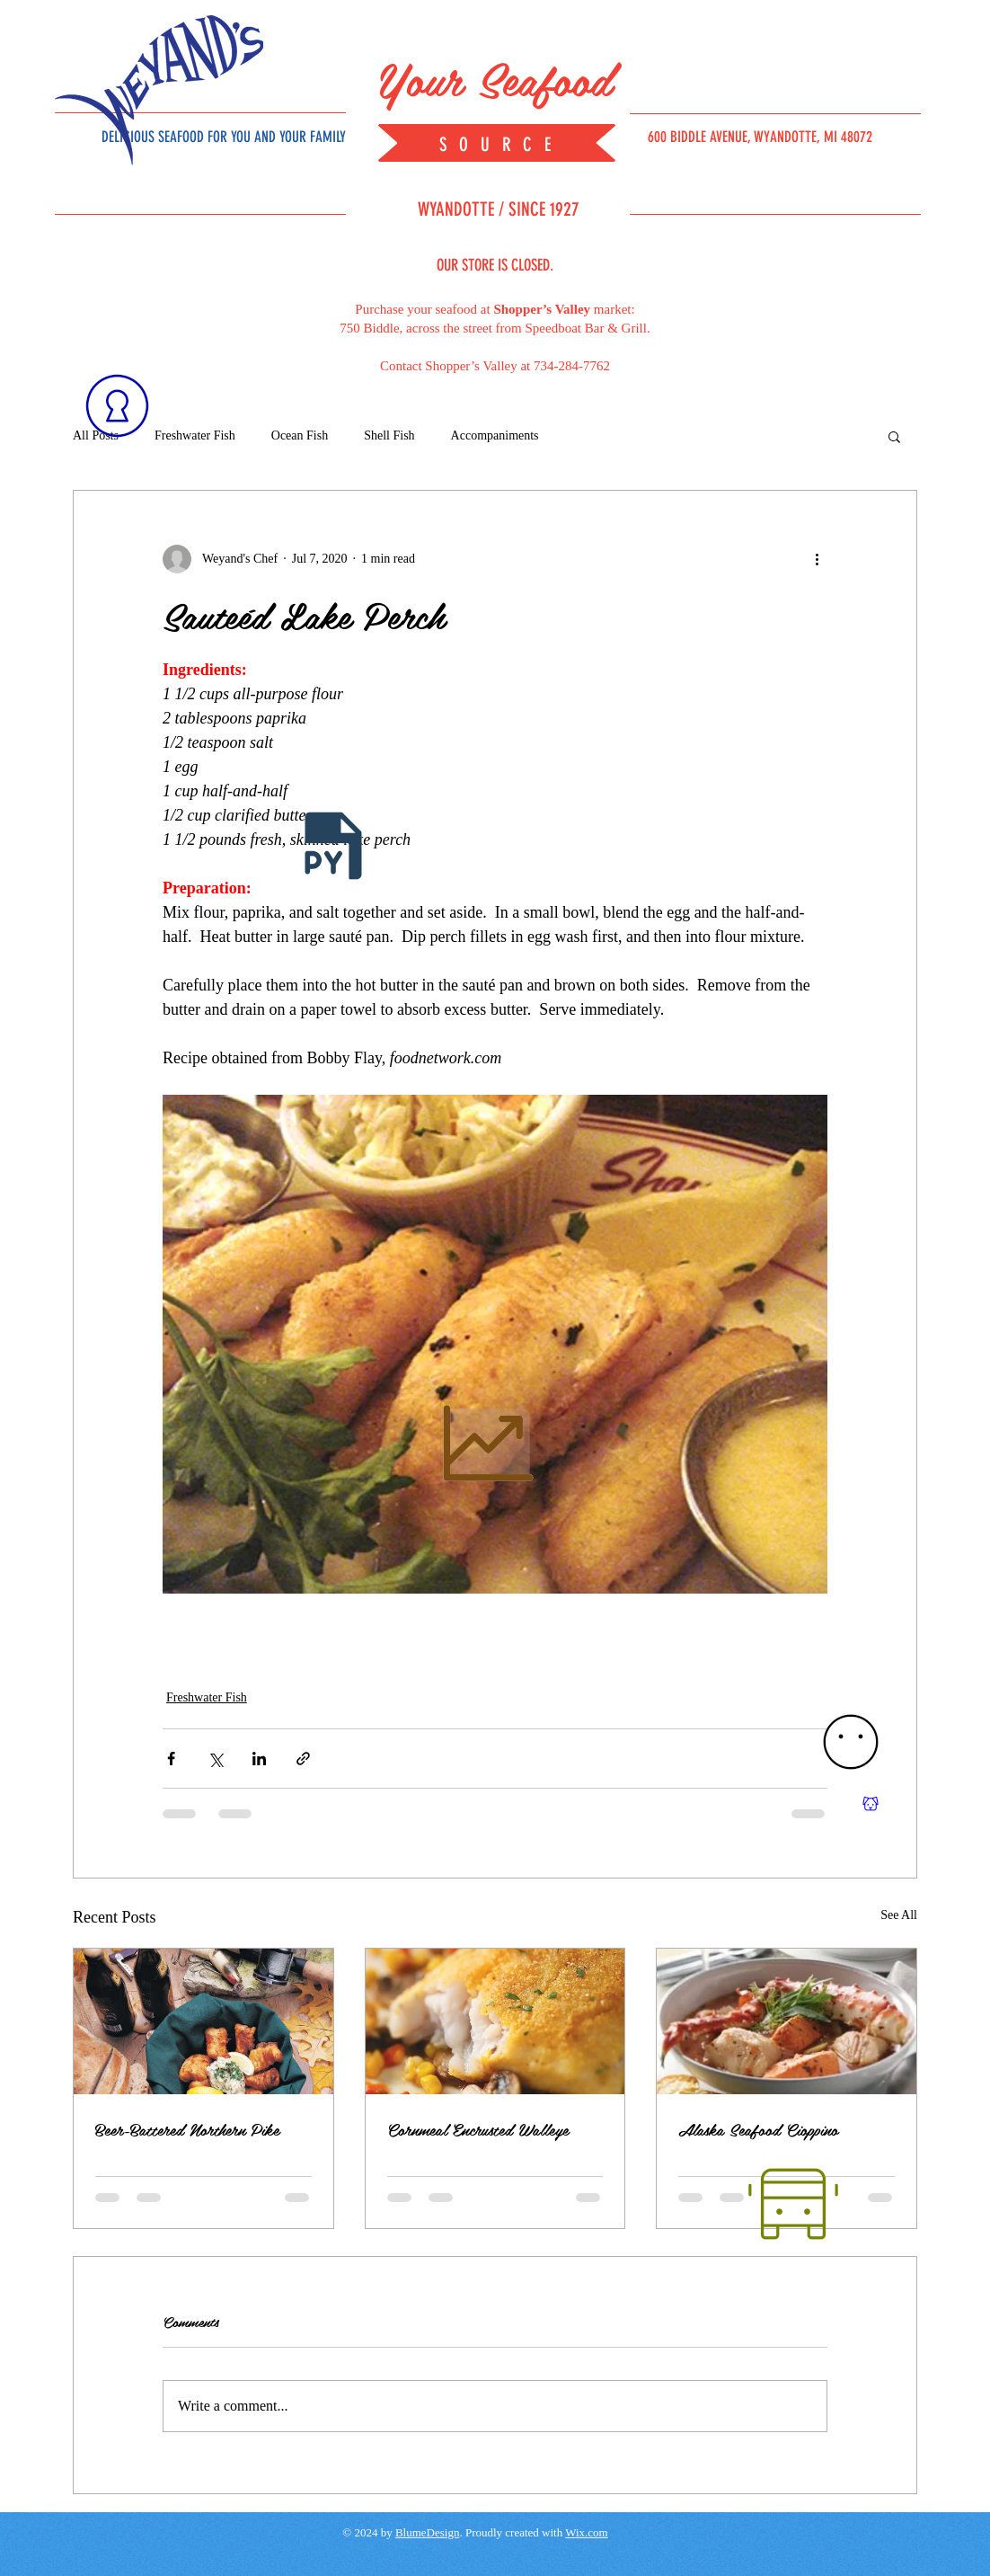 Image resolution: width=990 pixels, height=2576 pixels. I want to click on view bus routes or schedules, so click(793, 2204).